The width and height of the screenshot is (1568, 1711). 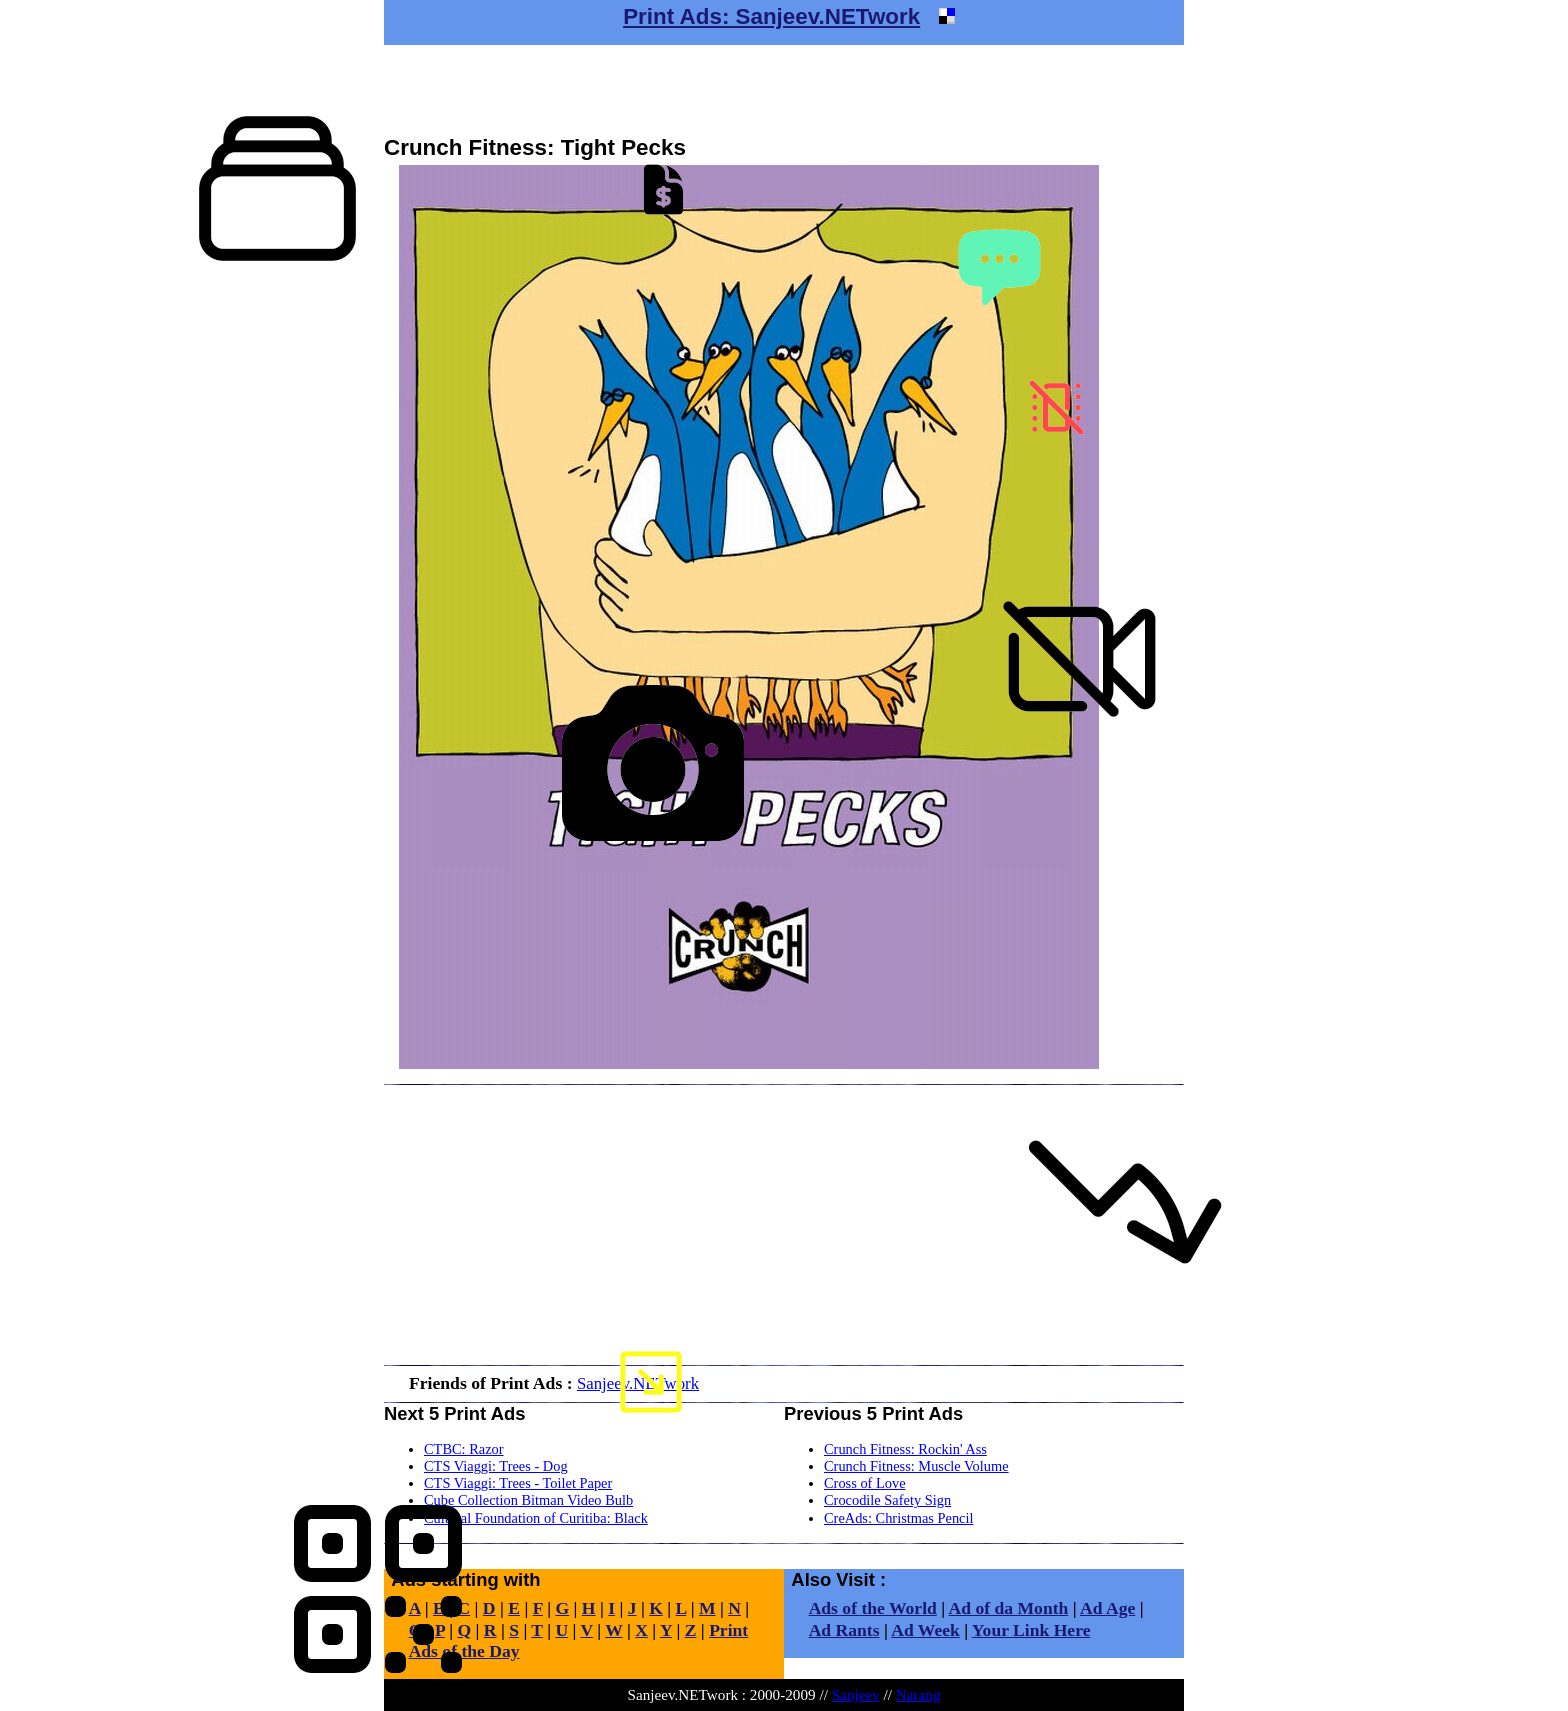 What do you see at coordinates (378, 1589) in the screenshot?
I see `scan or generate a qr code` at bounding box center [378, 1589].